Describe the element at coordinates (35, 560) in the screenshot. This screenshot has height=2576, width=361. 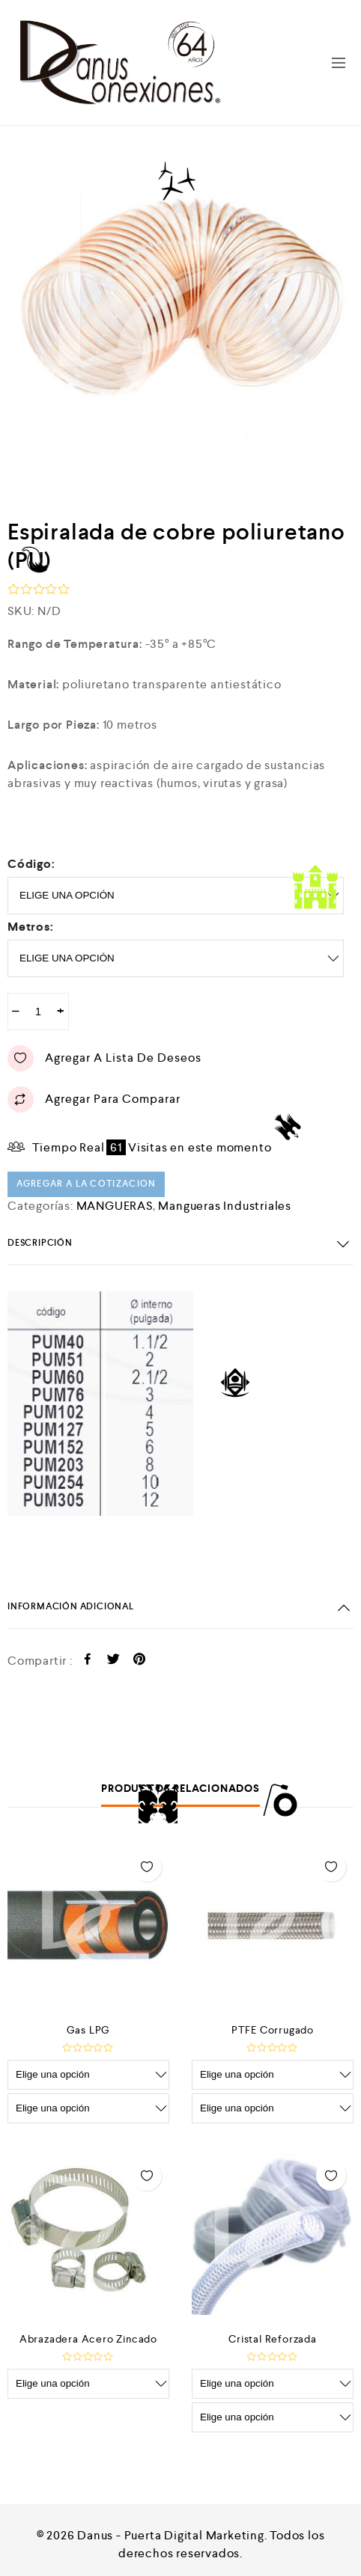
I see `fox or canine character/avatar selection` at that location.